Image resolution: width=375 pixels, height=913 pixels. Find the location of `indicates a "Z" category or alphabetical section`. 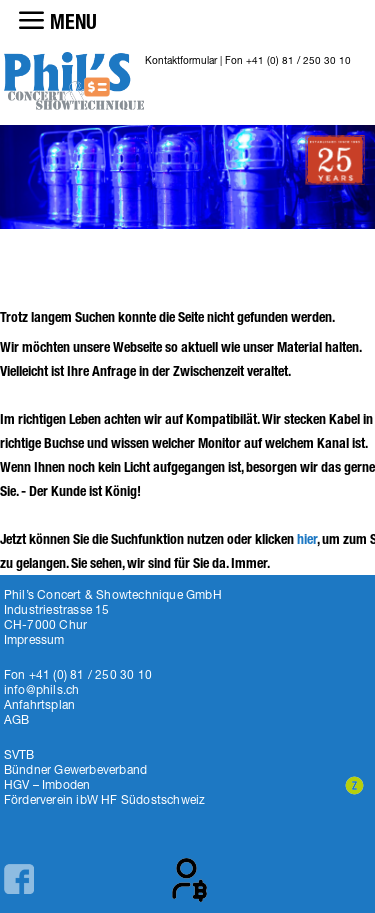

indicates a "Z" category or alphabetical section is located at coordinates (354, 785).